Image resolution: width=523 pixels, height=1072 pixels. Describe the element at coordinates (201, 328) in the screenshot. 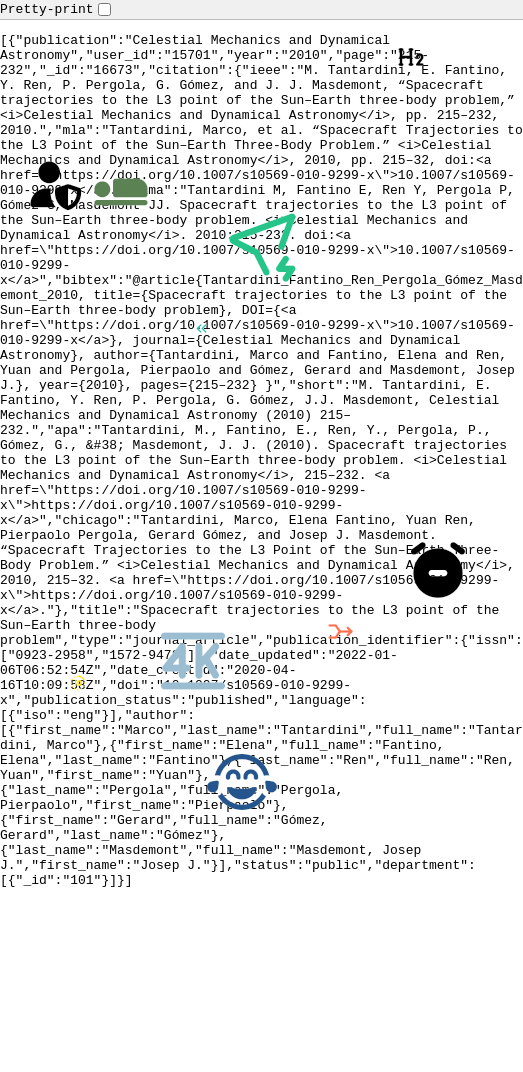

I see `go back to the beginning or first page` at that location.